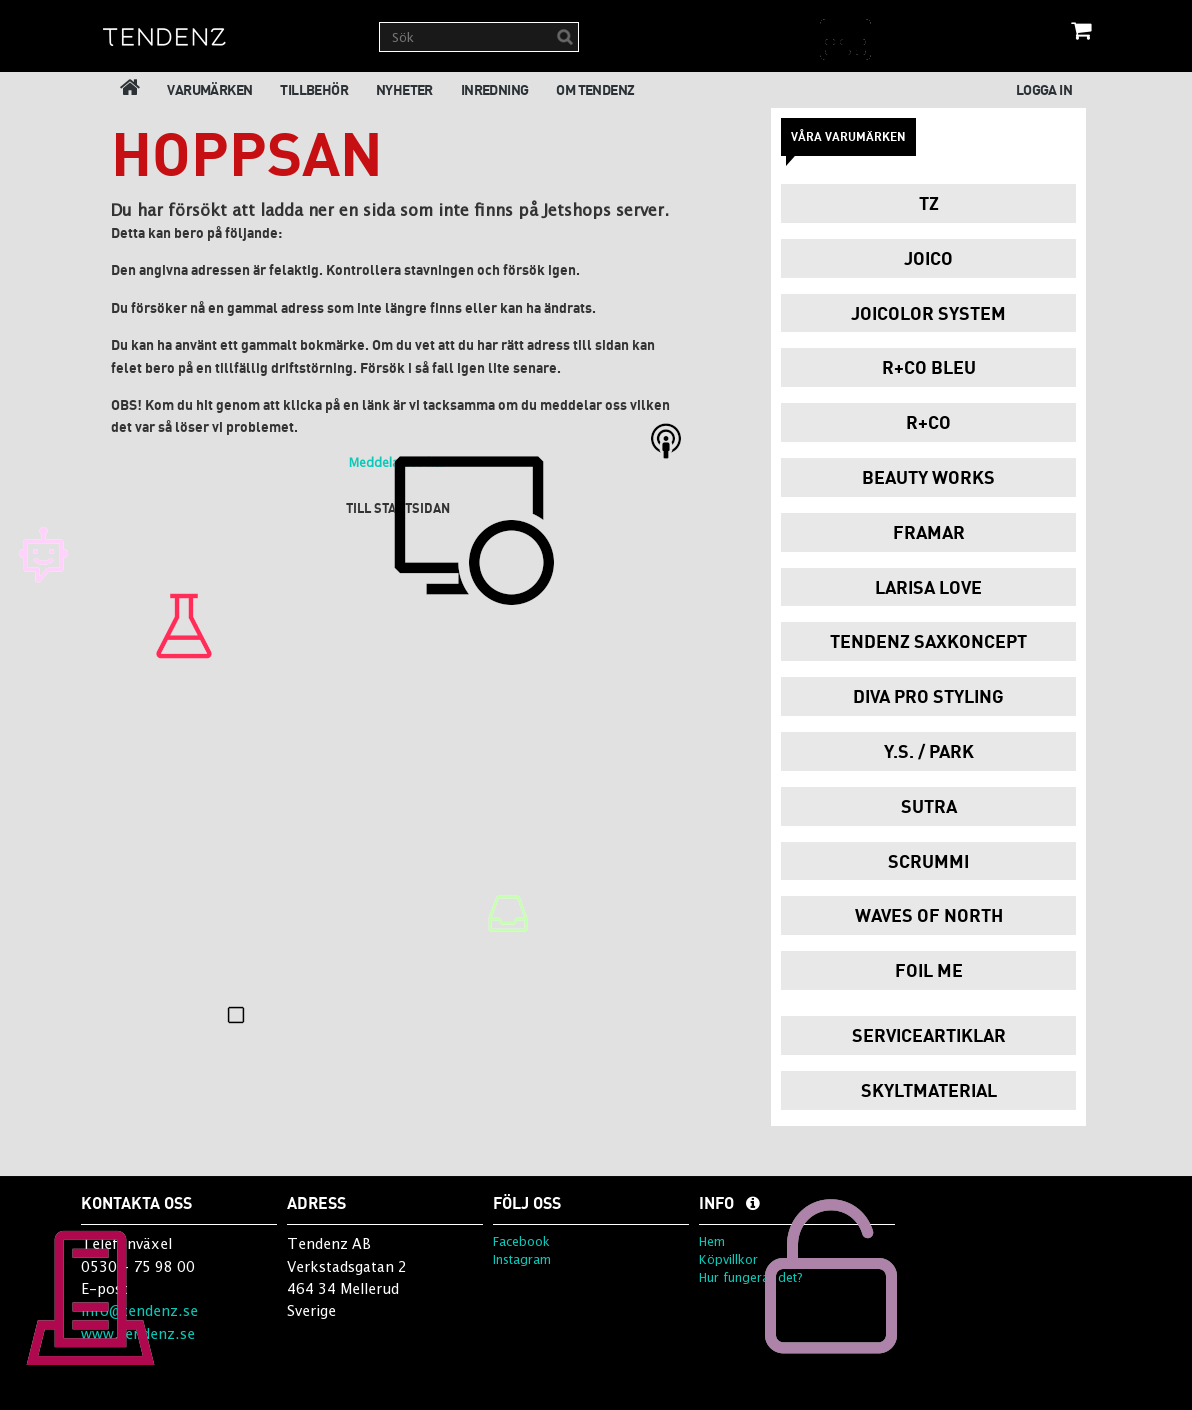 This screenshot has width=1192, height=1410. What do you see at coordinates (508, 915) in the screenshot?
I see `view your inbox messages` at bounding box center [508, 915].